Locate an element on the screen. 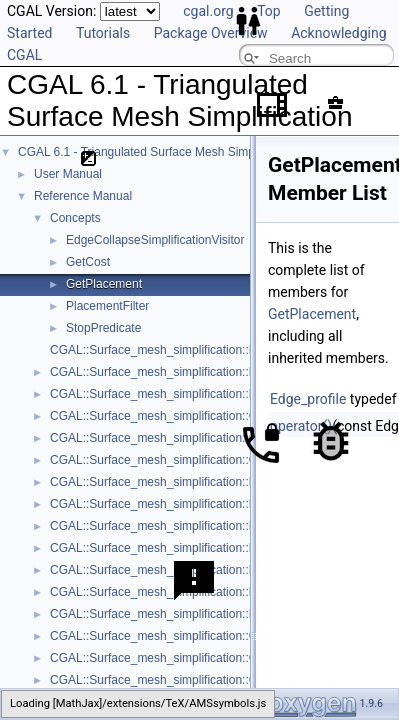 This screenshot has width=399, height=720. message failed to send is located at coordinates (194, 581).